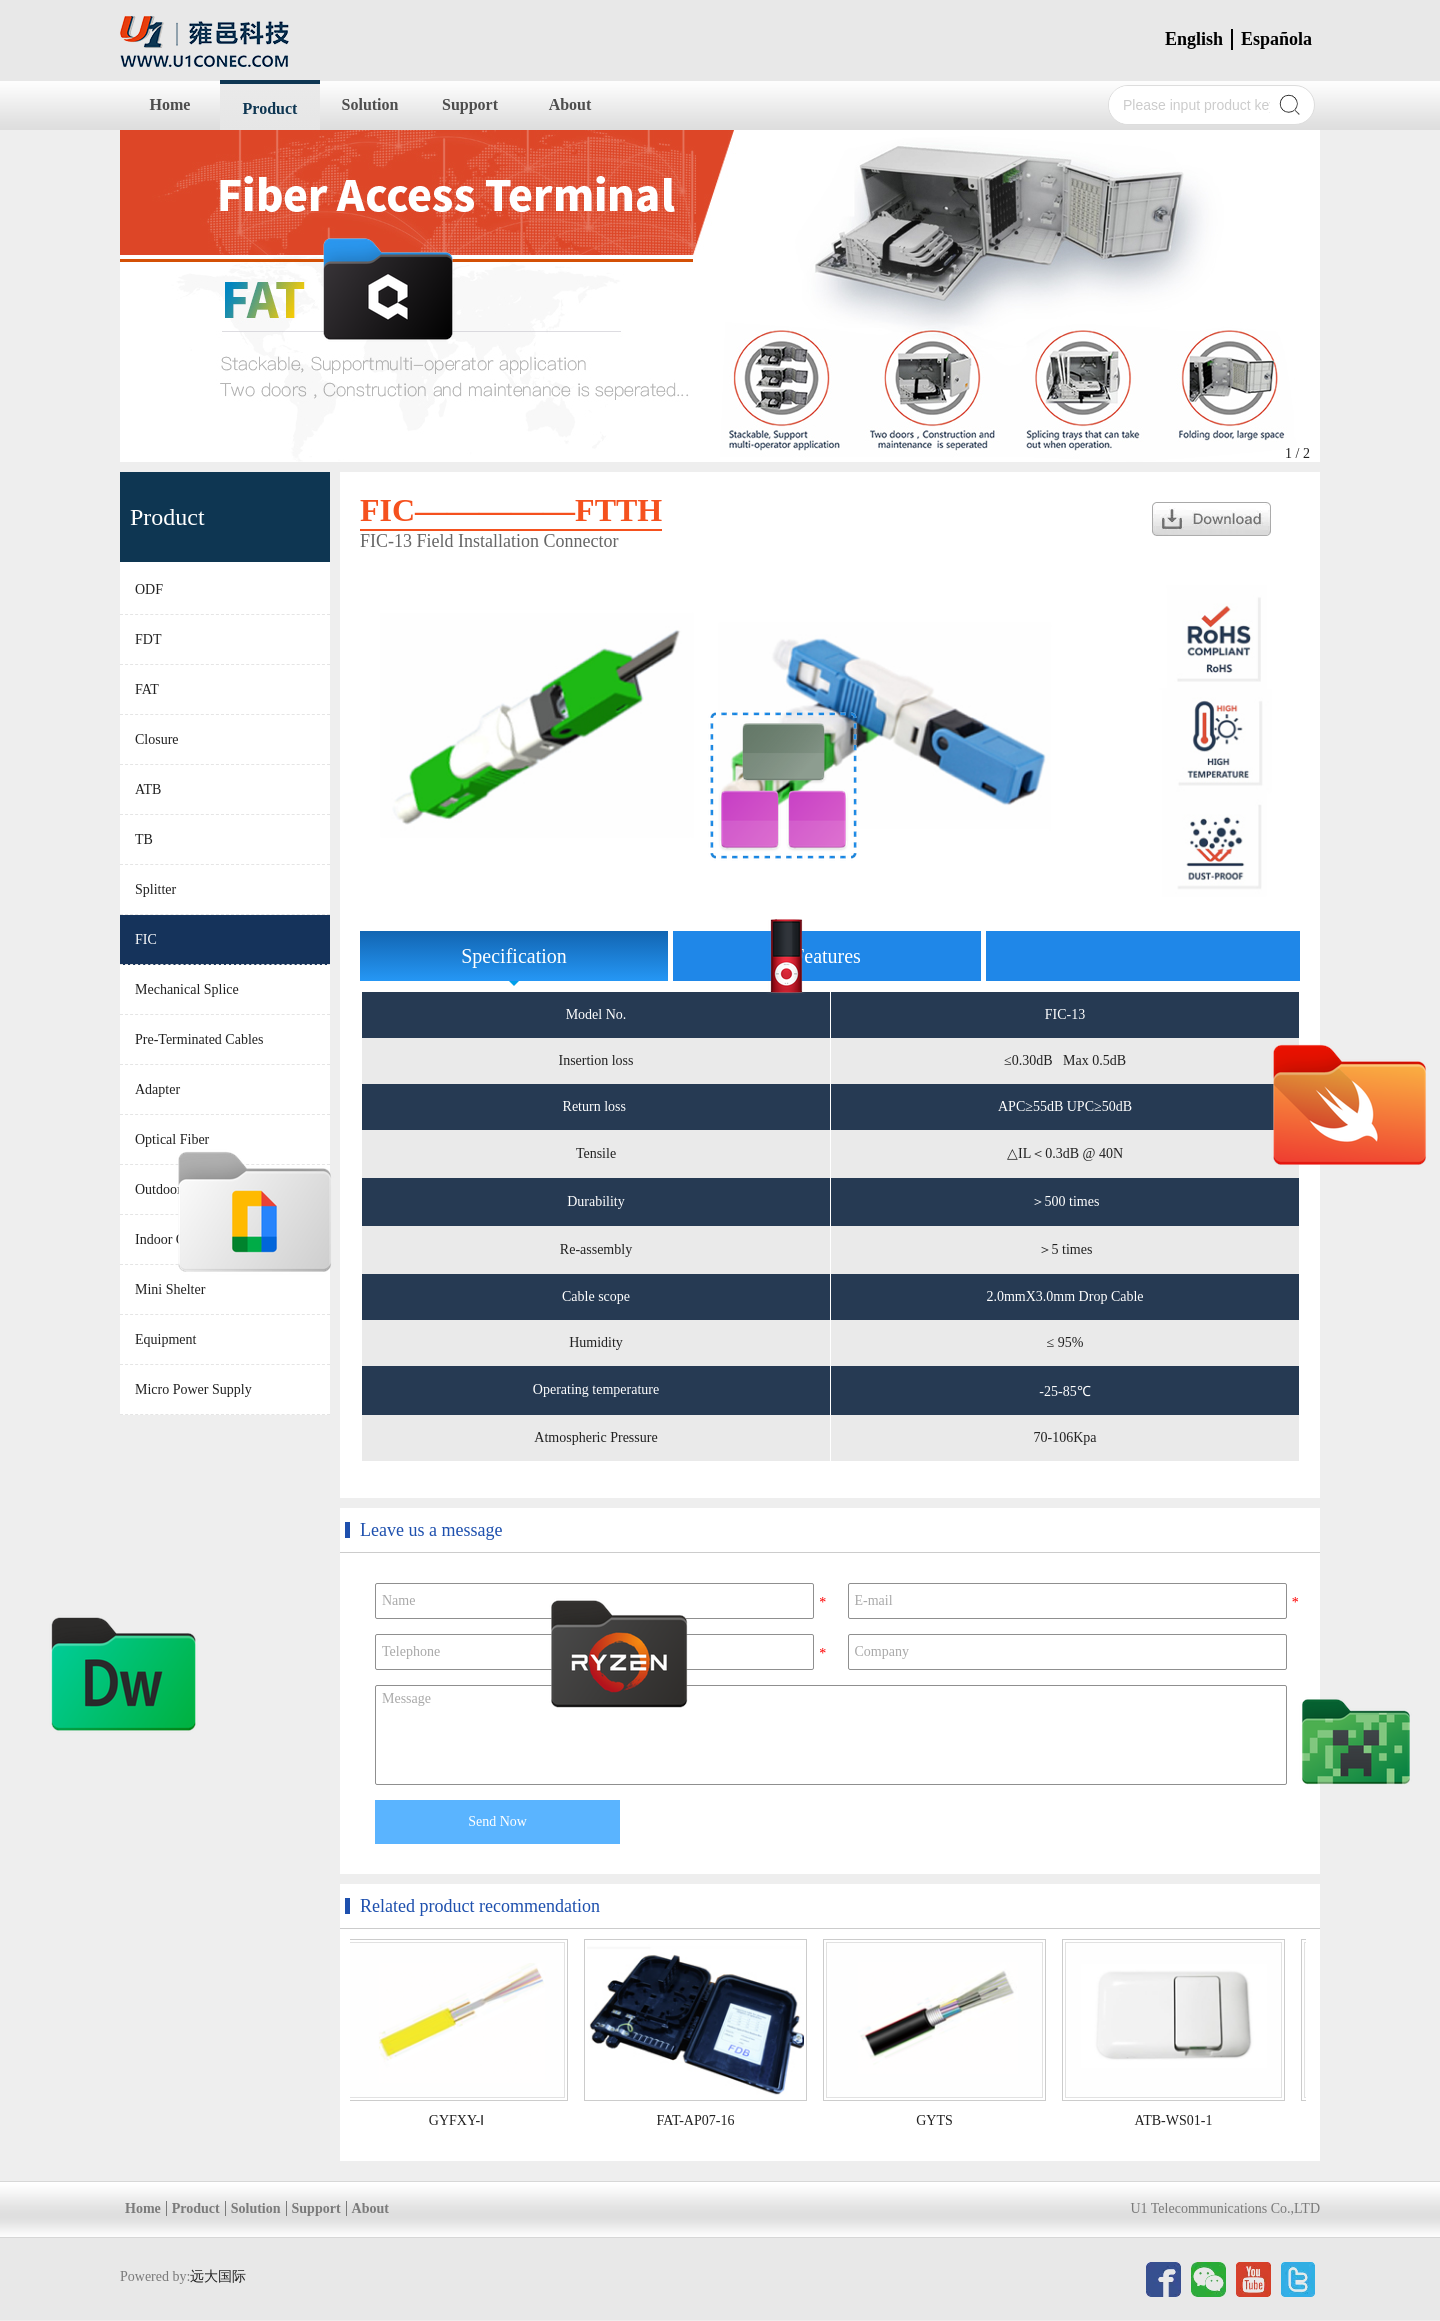  Describe the element at coordinates (783, 785) in the screenshot. I see `select all items in the current view` at that location.